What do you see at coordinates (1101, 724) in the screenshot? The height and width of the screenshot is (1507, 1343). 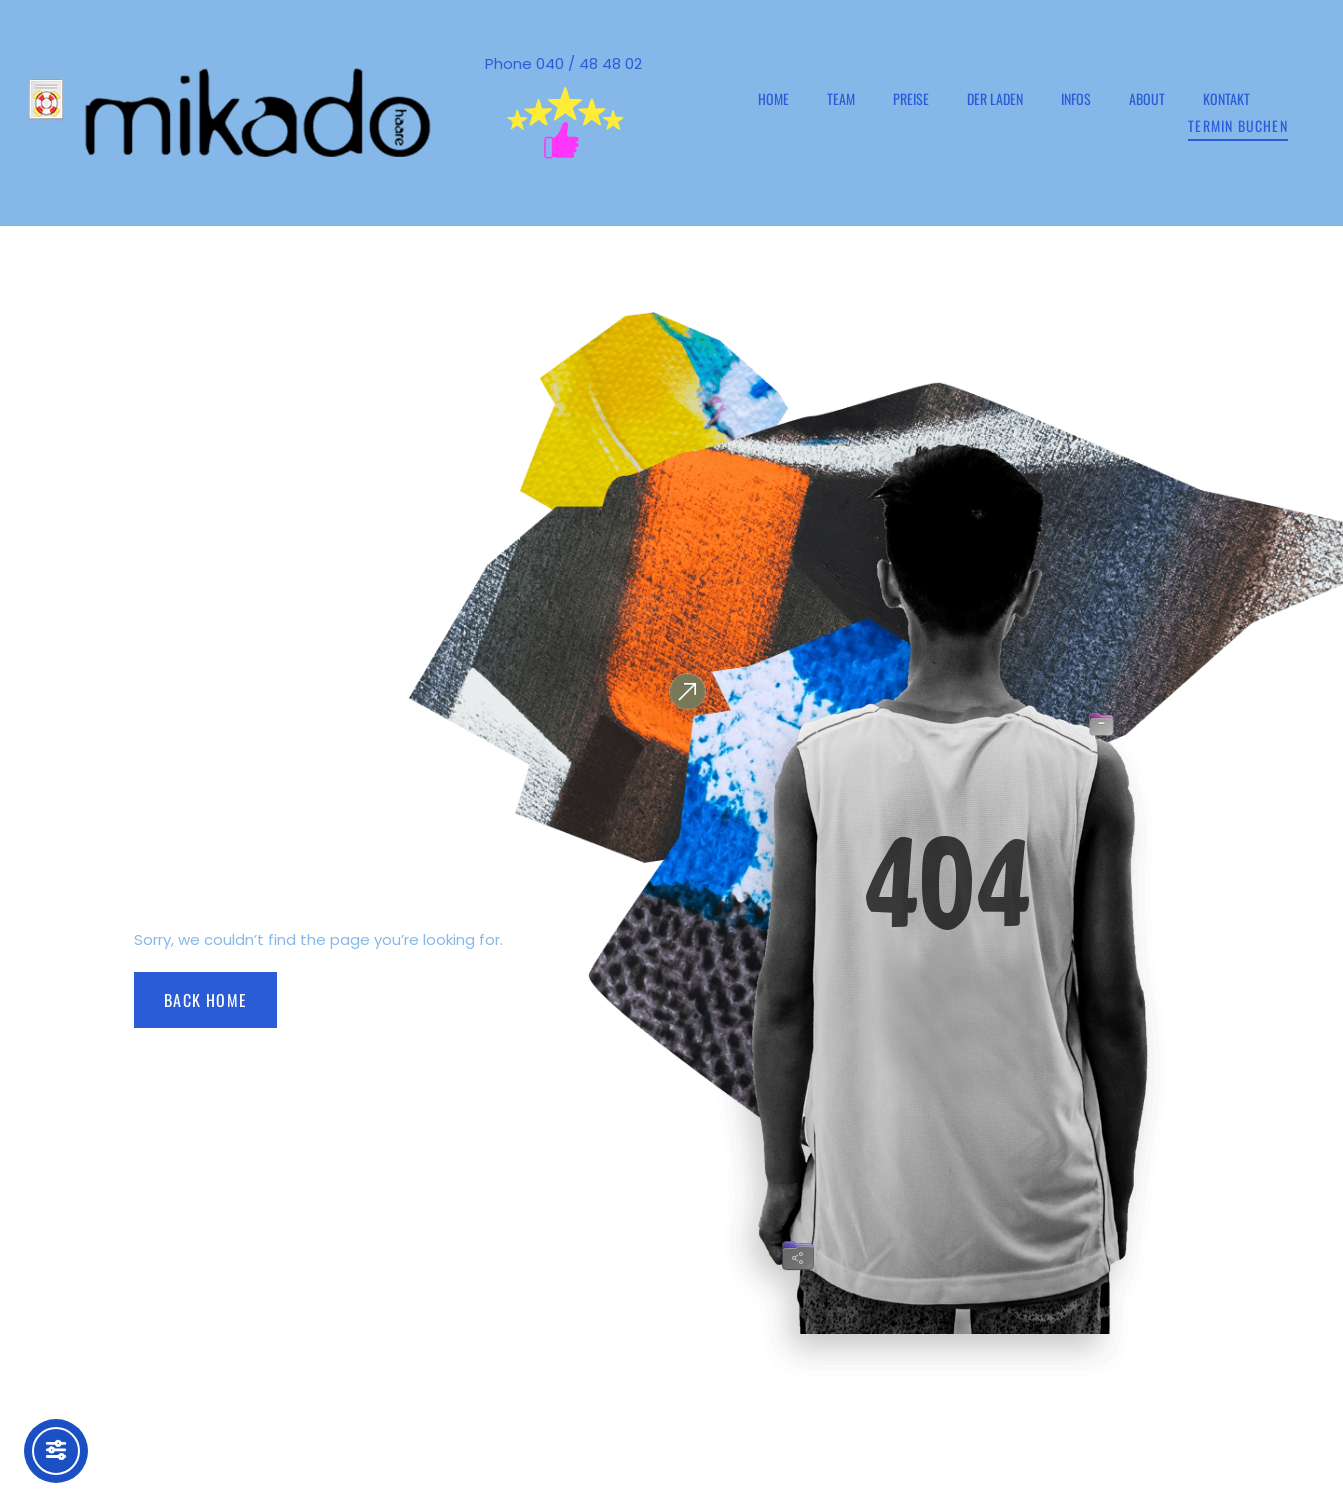 I see `open the file manager application` at bounding box center [1101, 724].